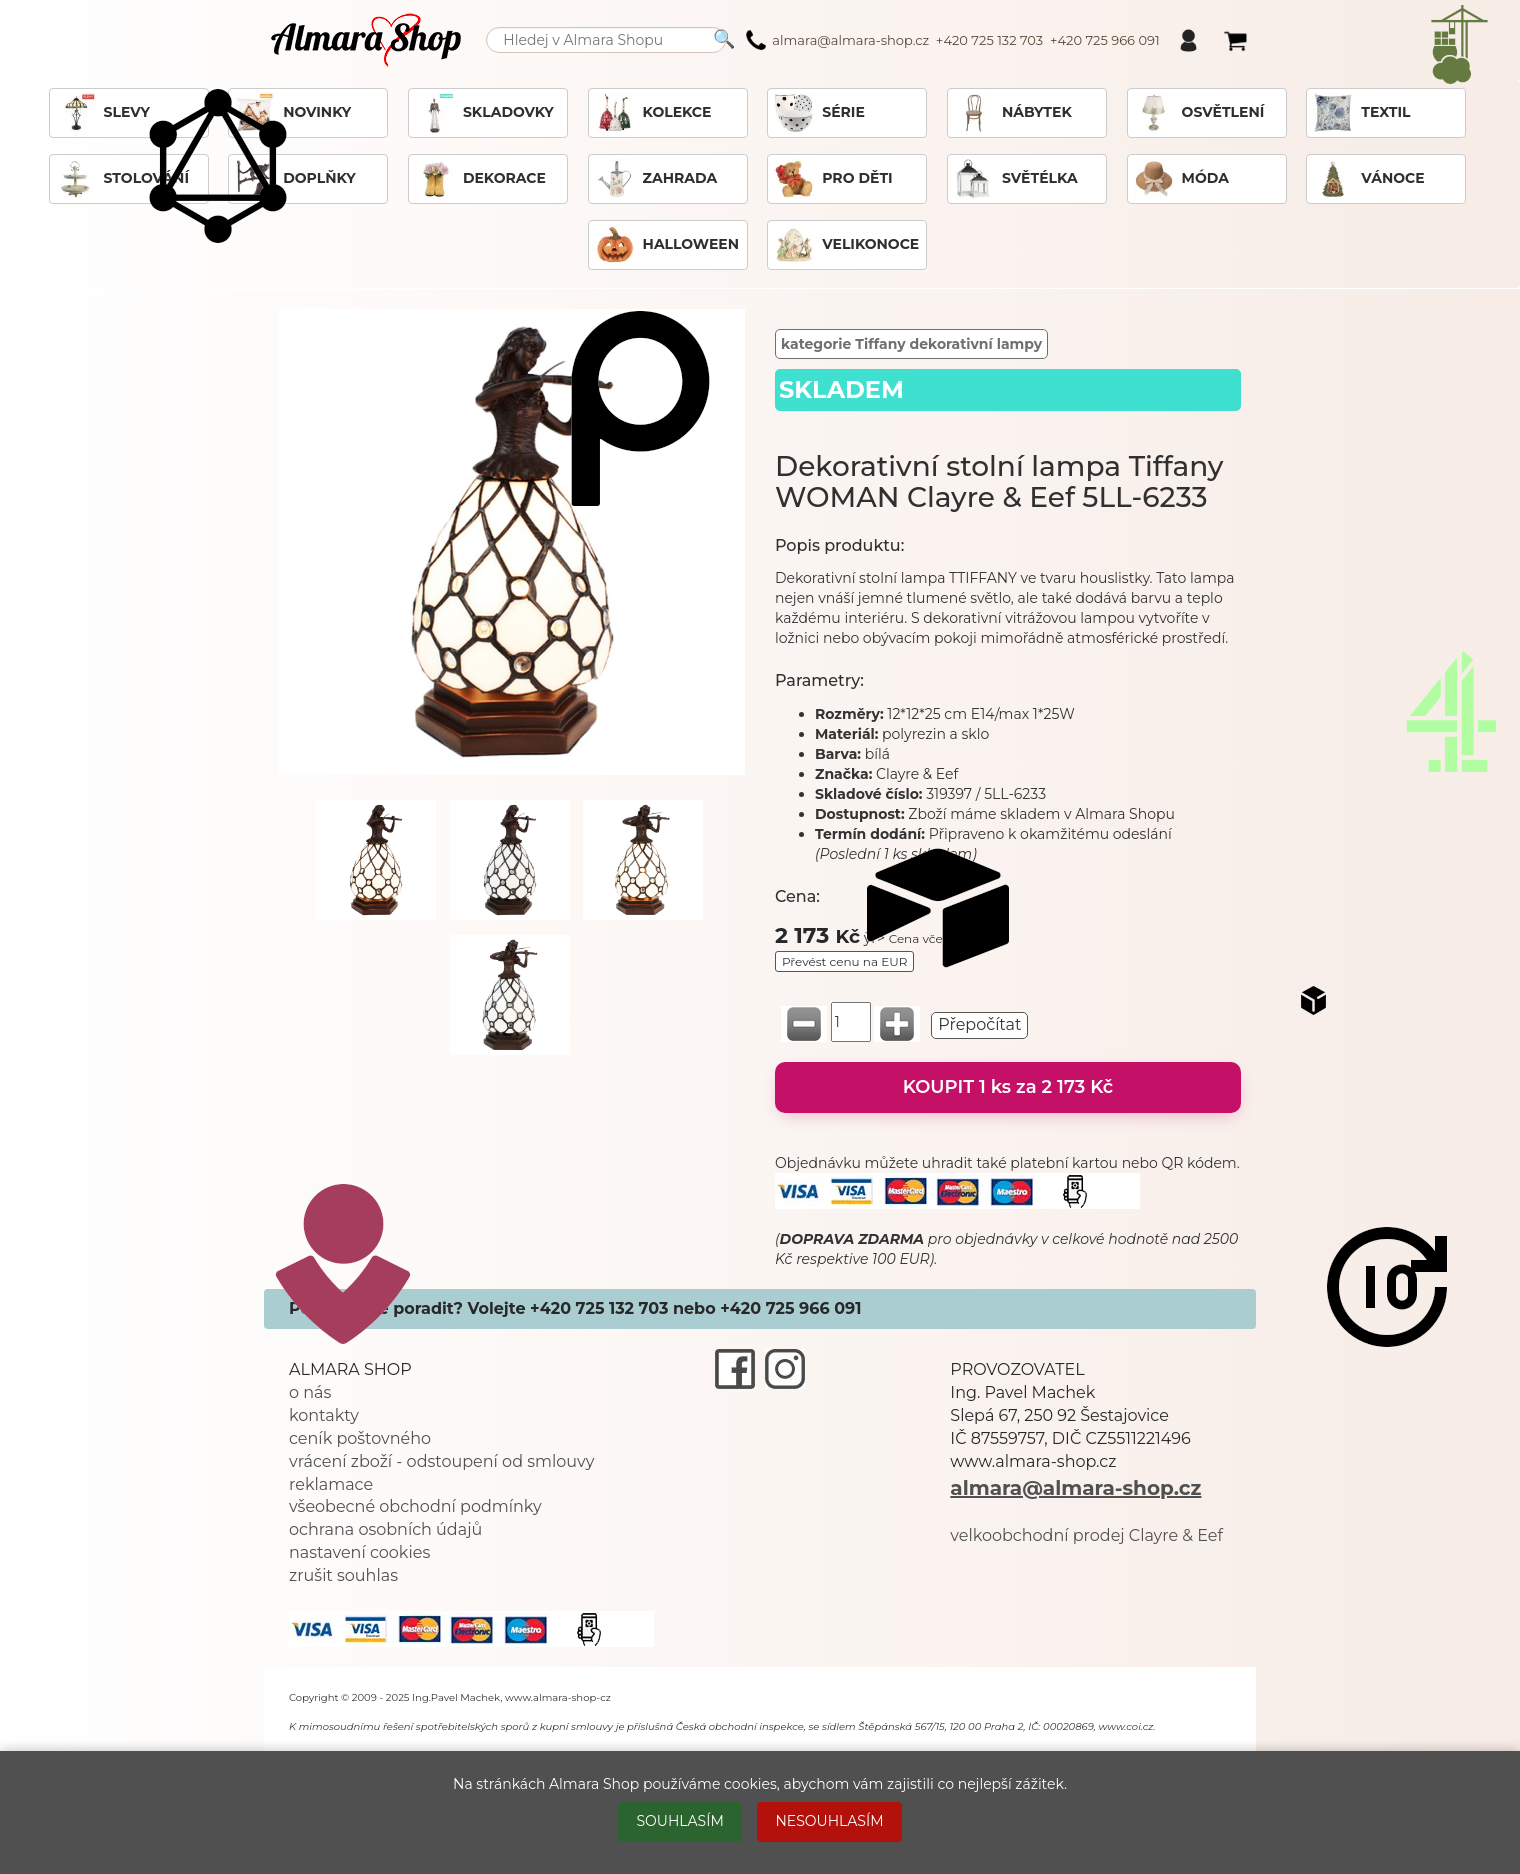 The width and height of the screenshot is (1520, 1874). What do you see at coordinates (1313, 1000) in the screenshot?
I see `DPD parcel delivery service logo` at bounding box center [1313, 1000].